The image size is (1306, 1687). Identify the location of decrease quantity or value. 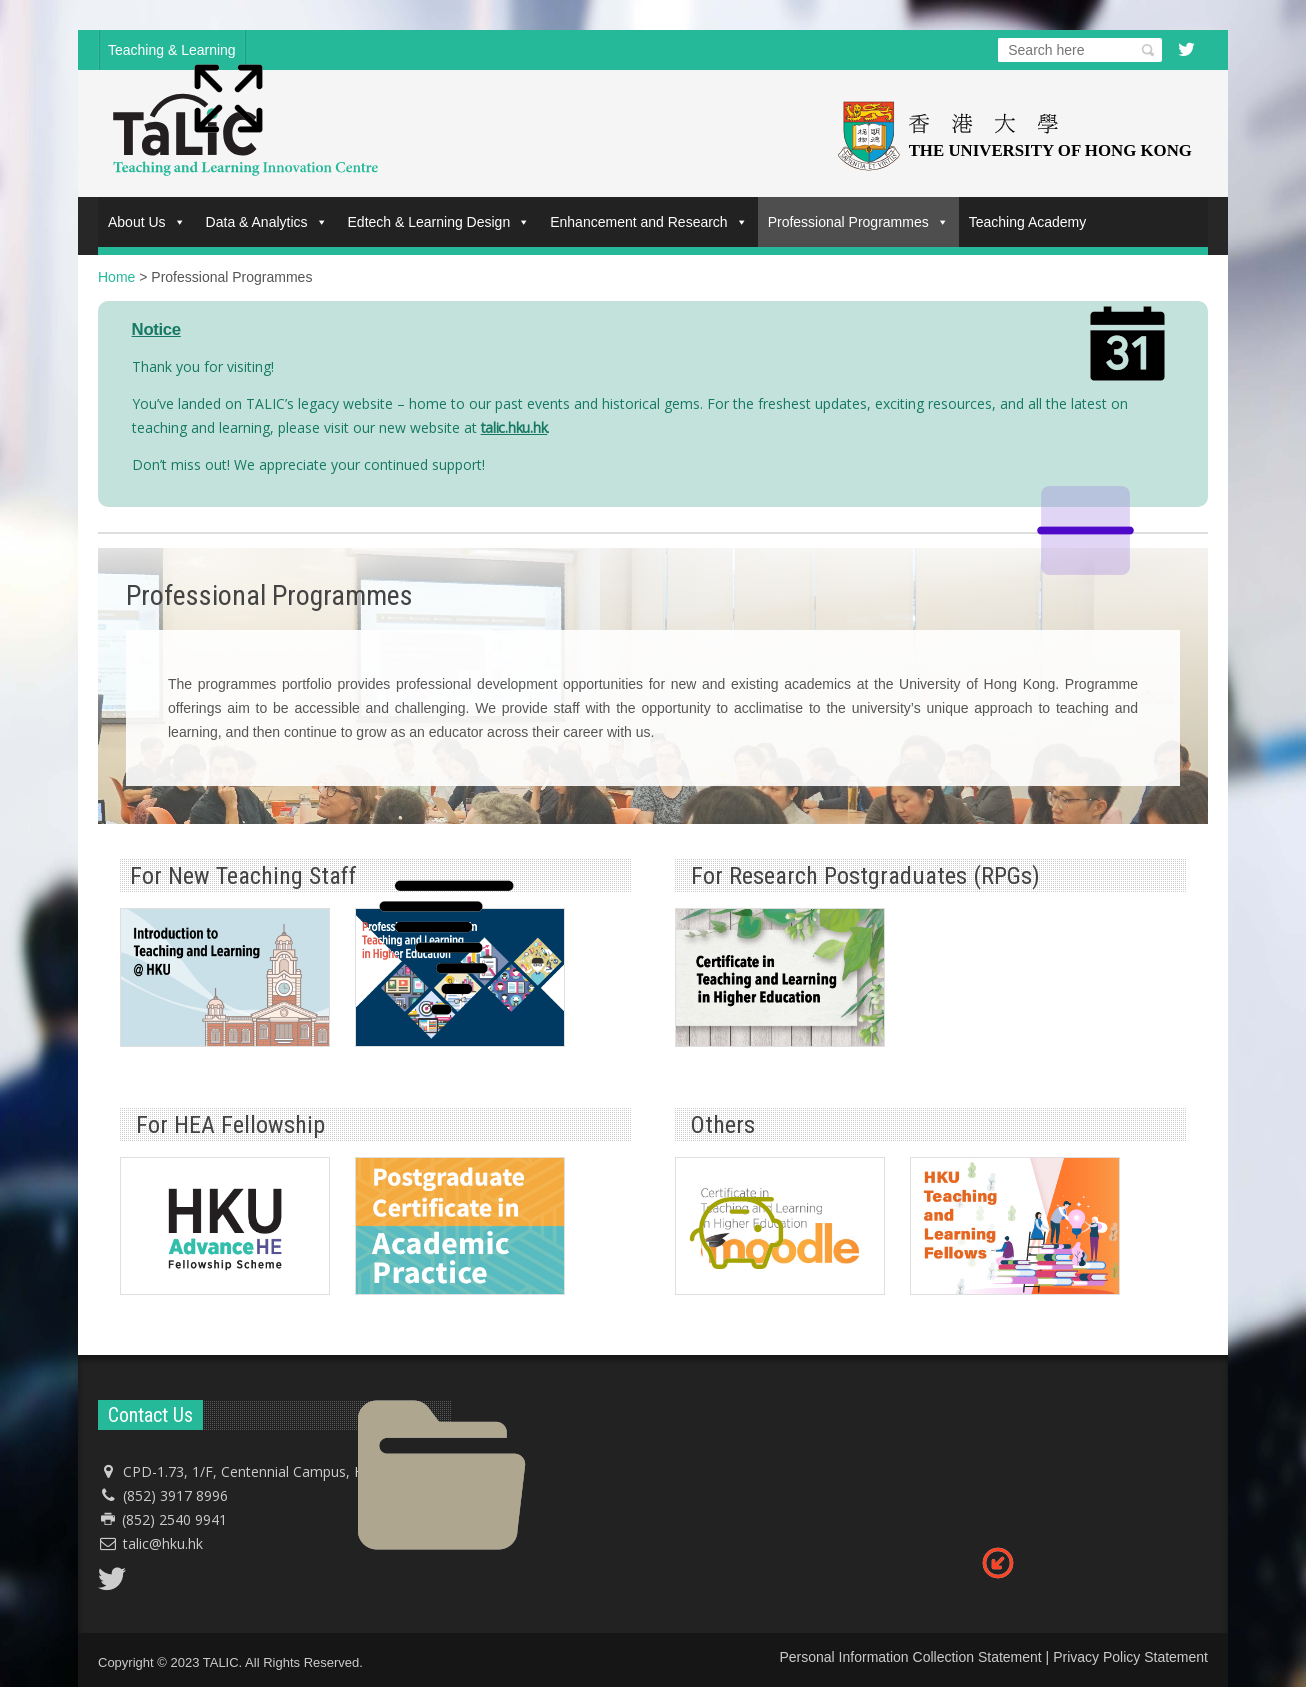
(1085, 530).